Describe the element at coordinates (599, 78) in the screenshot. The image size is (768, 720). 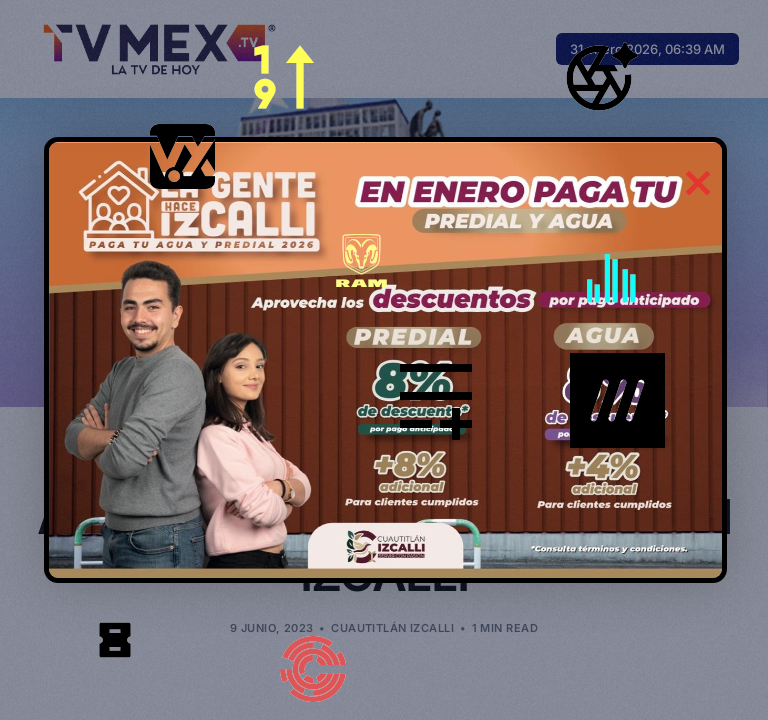
I see `access AI-powered camera features` at that location.